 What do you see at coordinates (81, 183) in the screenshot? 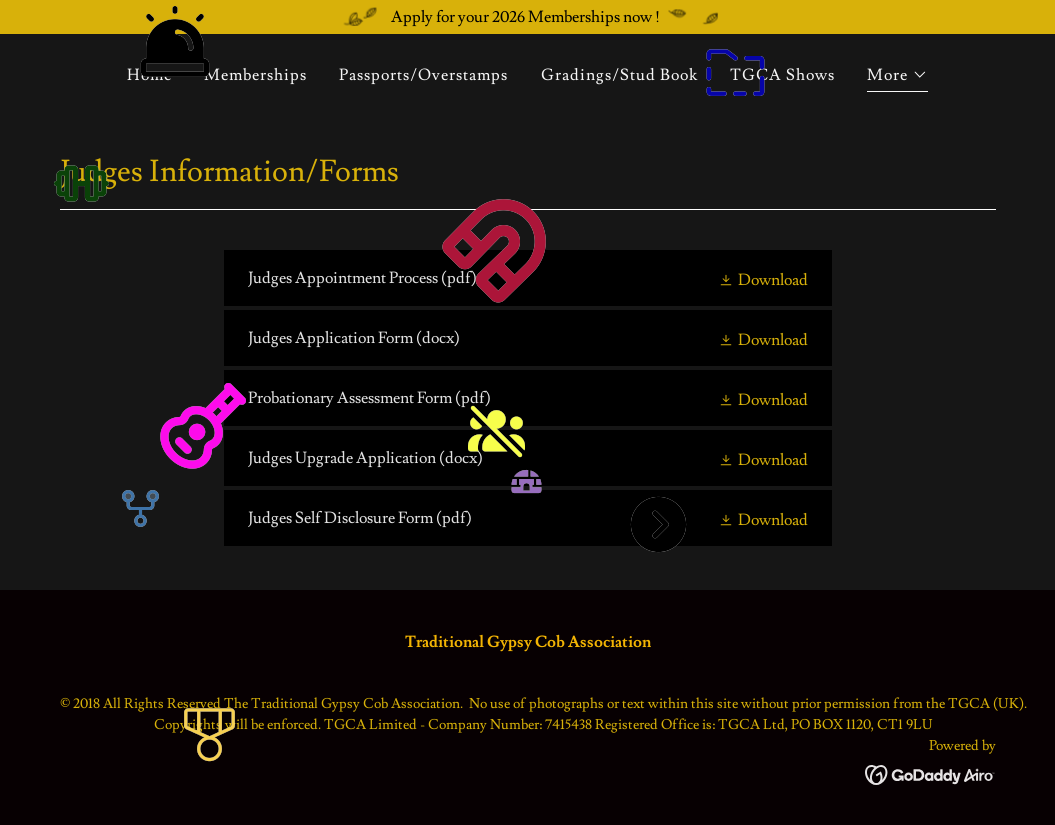
I see `access workout or fitness features` at bounding box center [81, 183].